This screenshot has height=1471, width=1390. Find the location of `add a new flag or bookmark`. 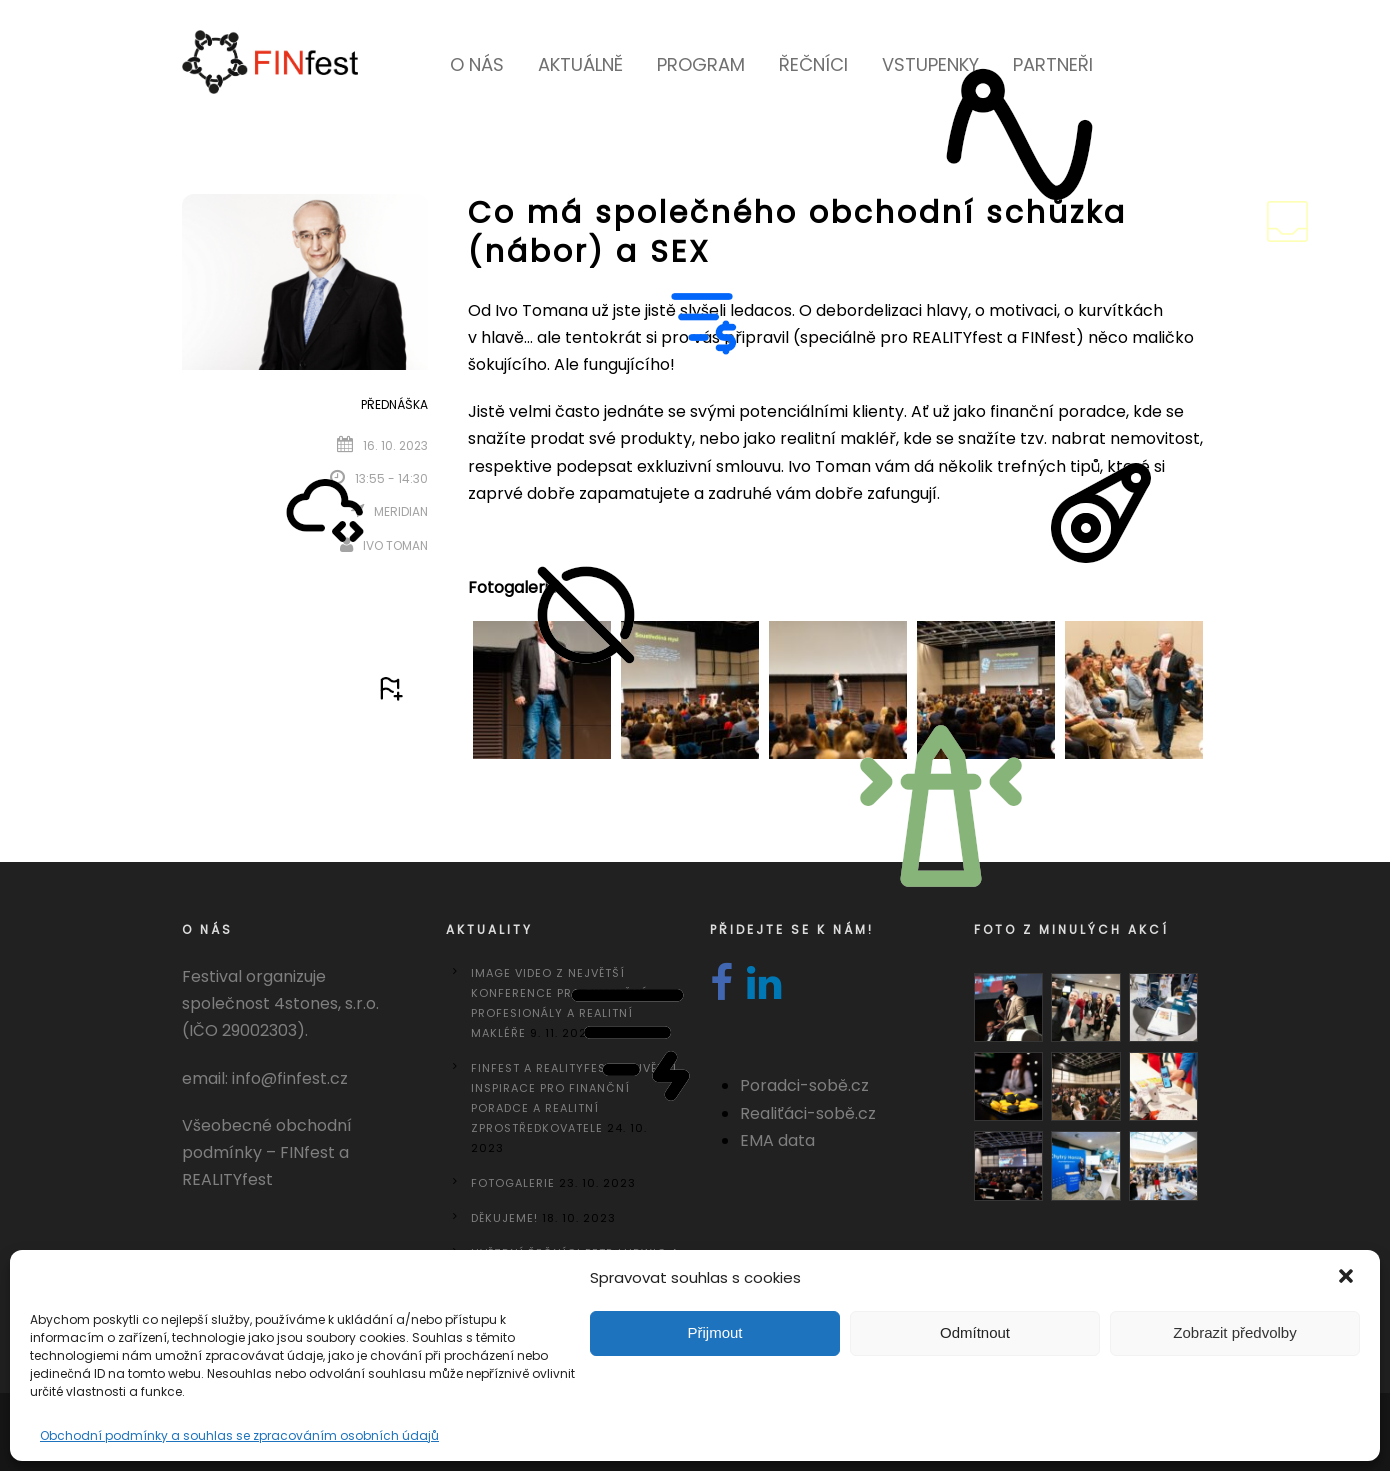

add a new flag or bookmark is located at coordinates (390, 688).